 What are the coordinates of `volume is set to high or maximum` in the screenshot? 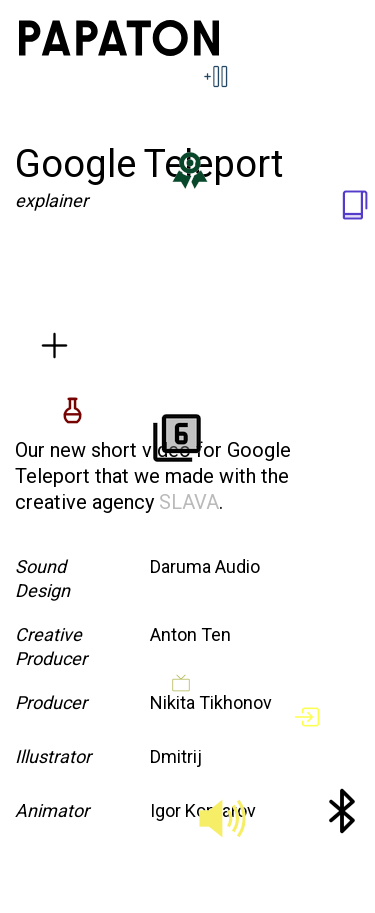 It's located at (222, 818).